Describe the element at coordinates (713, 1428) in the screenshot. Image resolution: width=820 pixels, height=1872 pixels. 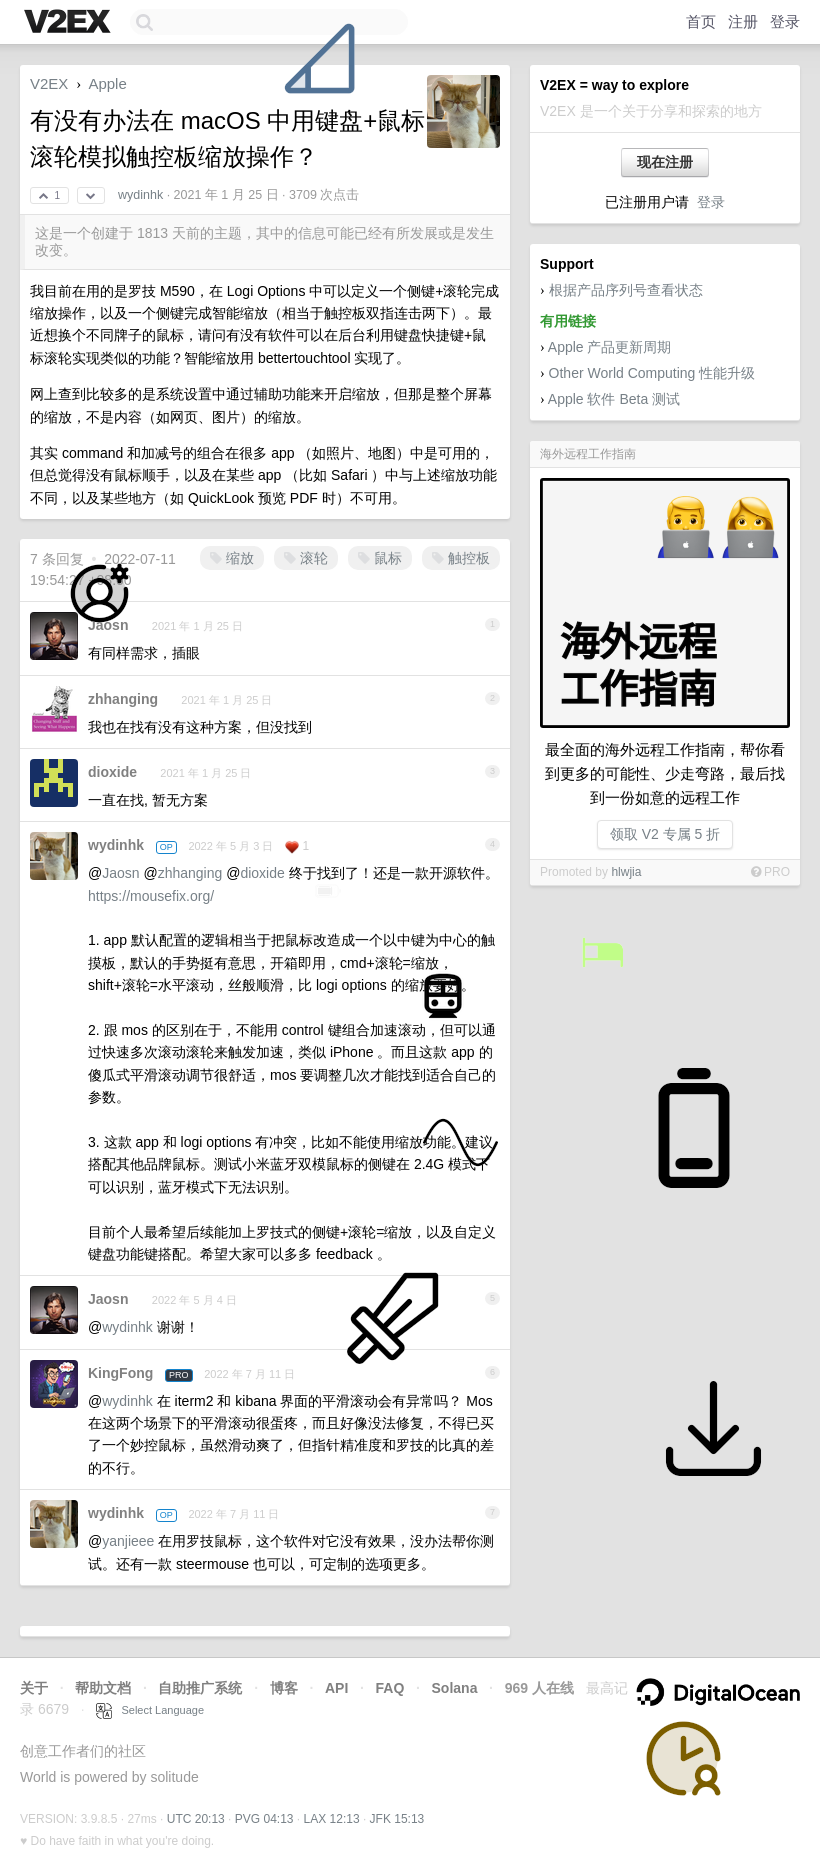
I see `download a file` at that location.